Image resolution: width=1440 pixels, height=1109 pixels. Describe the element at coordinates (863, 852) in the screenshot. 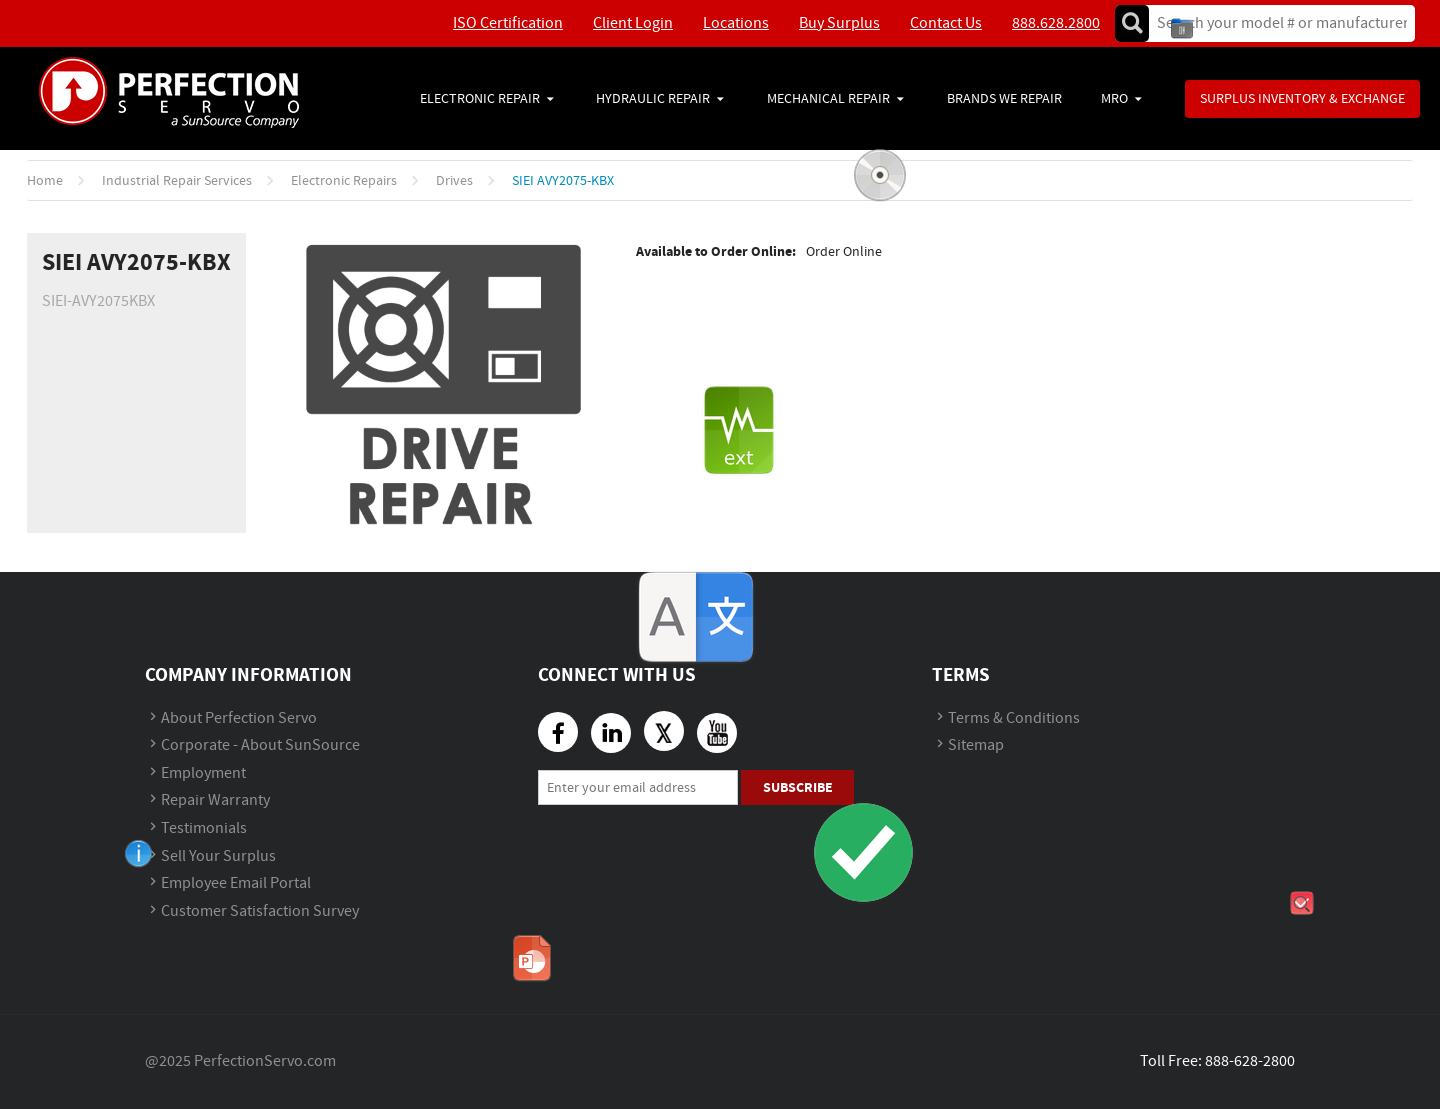

I see `indicates a completed or successful action` at that location.